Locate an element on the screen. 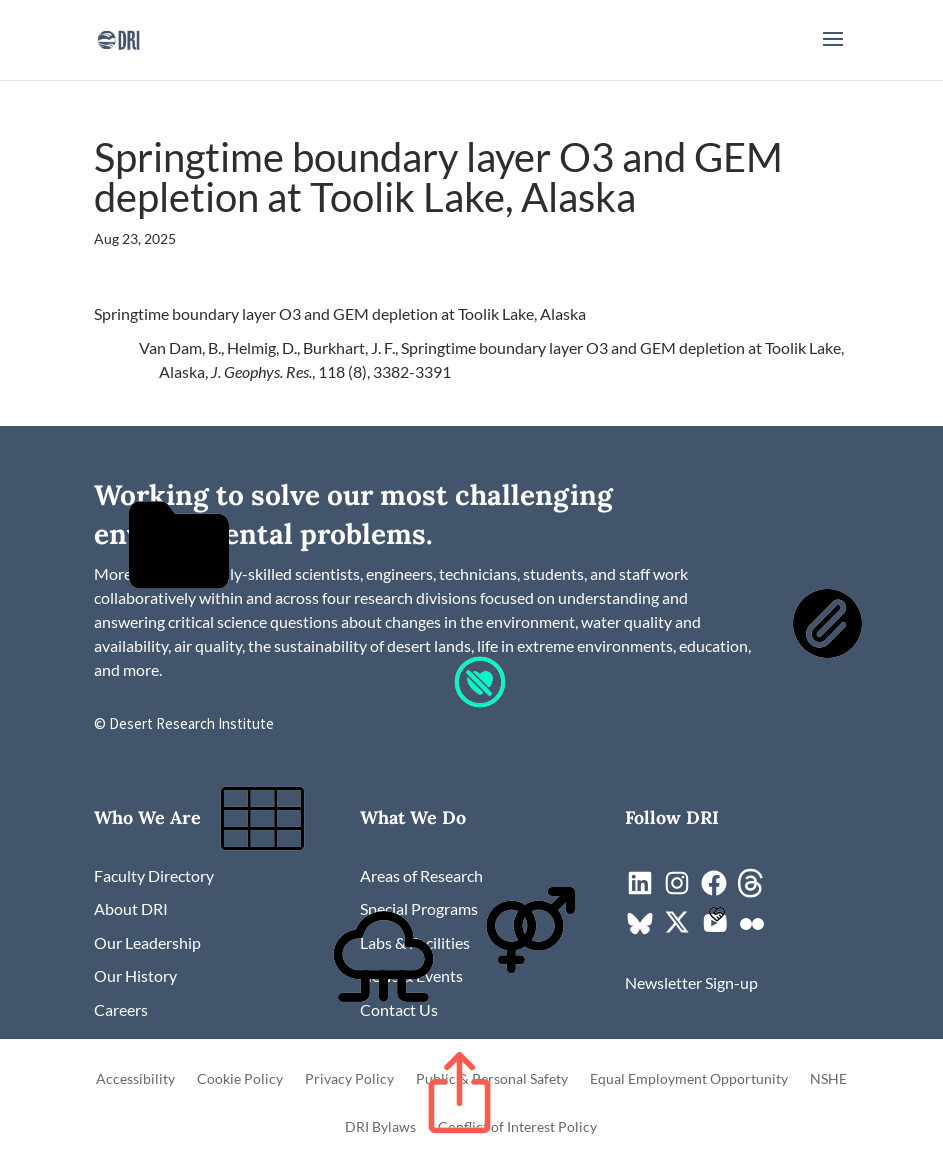  open folder or directory is located at coordinates (179, 545).